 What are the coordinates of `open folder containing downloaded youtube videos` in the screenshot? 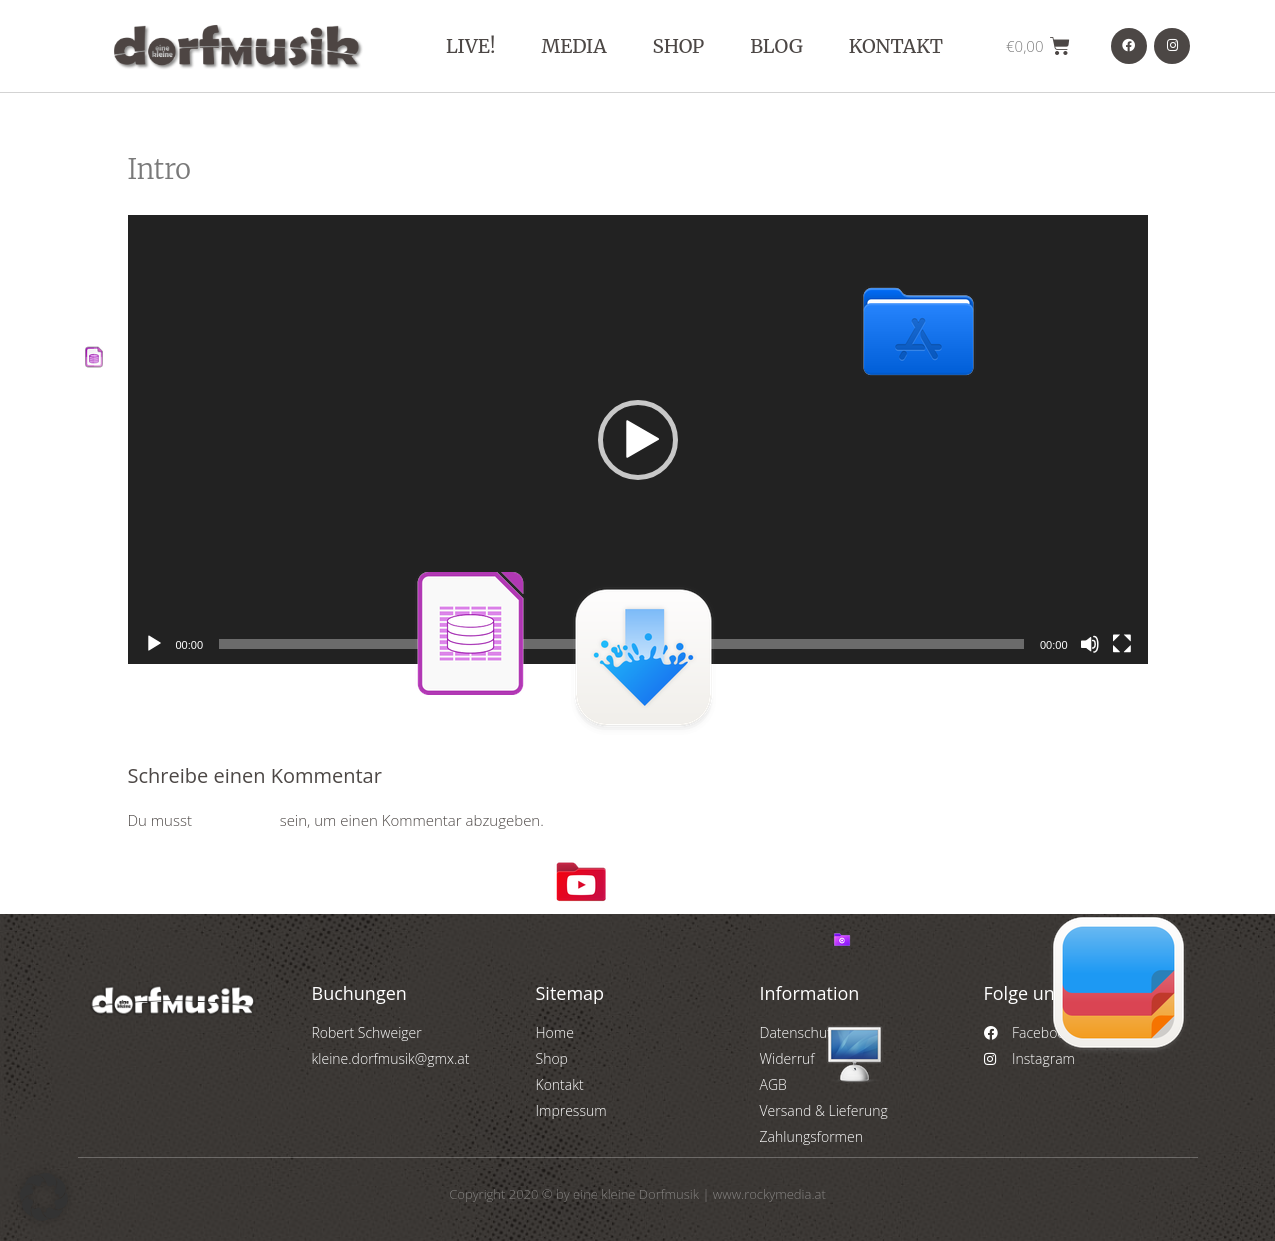 It's located at (581, 883).